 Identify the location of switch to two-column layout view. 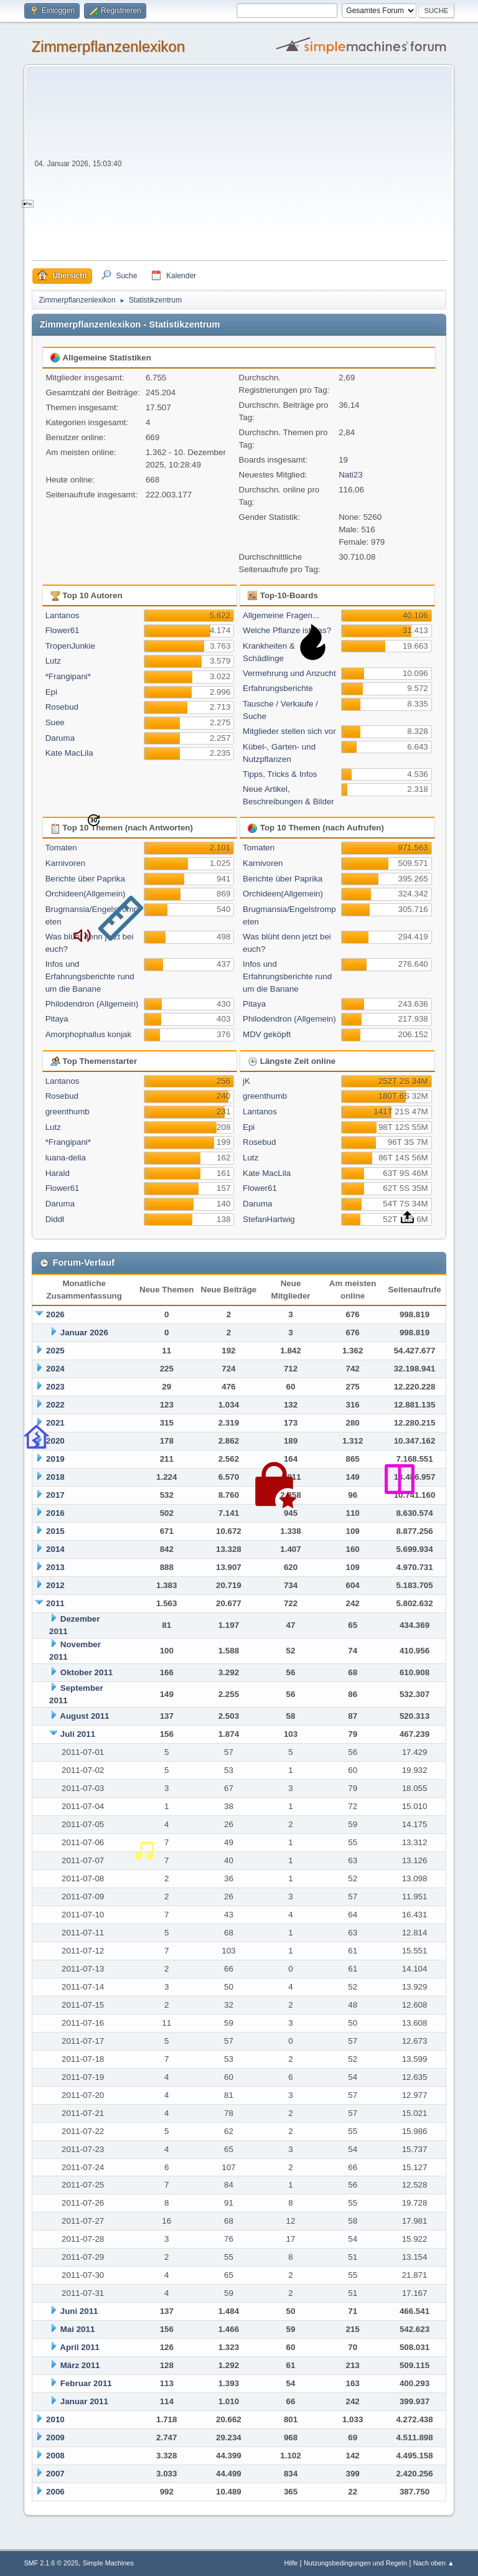
(400, 1479).